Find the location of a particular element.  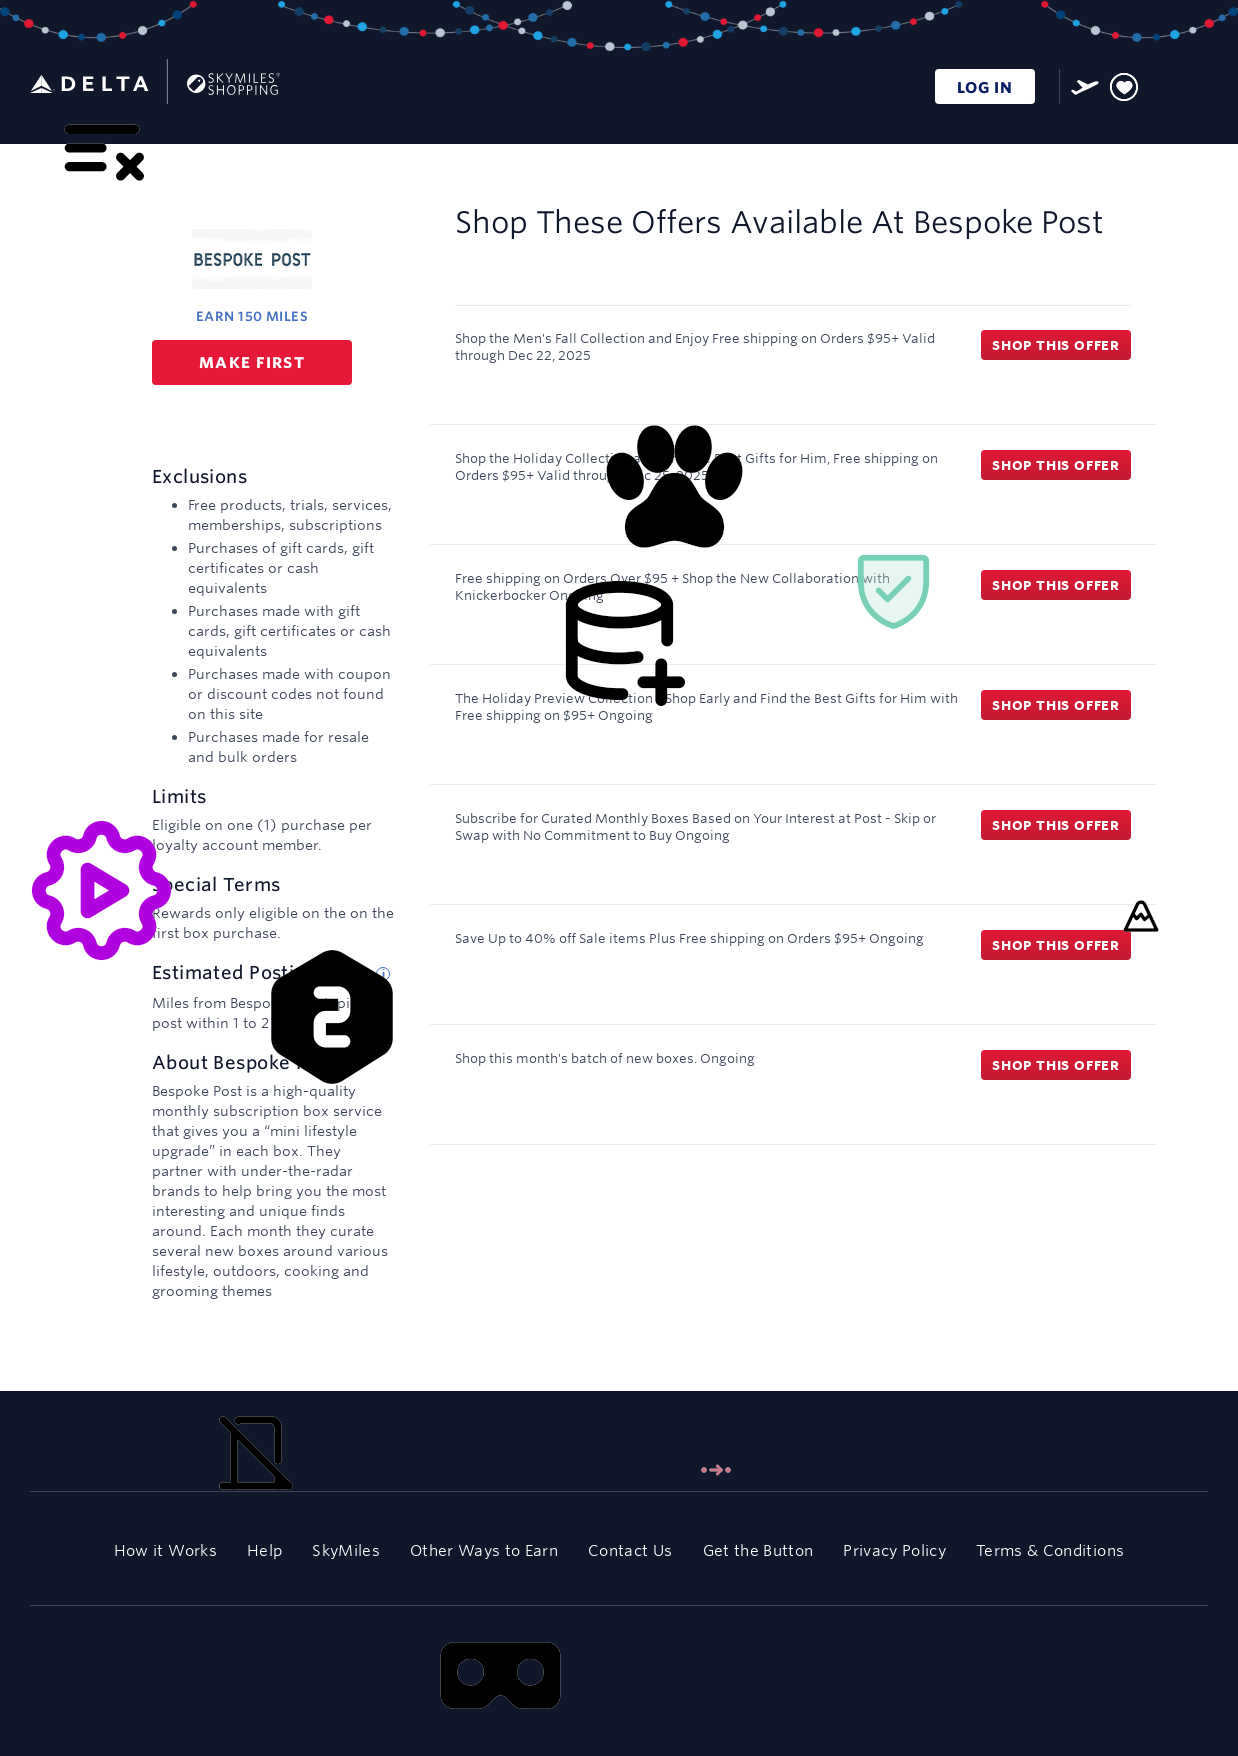

add a new database is located at coordinates (619, 640).